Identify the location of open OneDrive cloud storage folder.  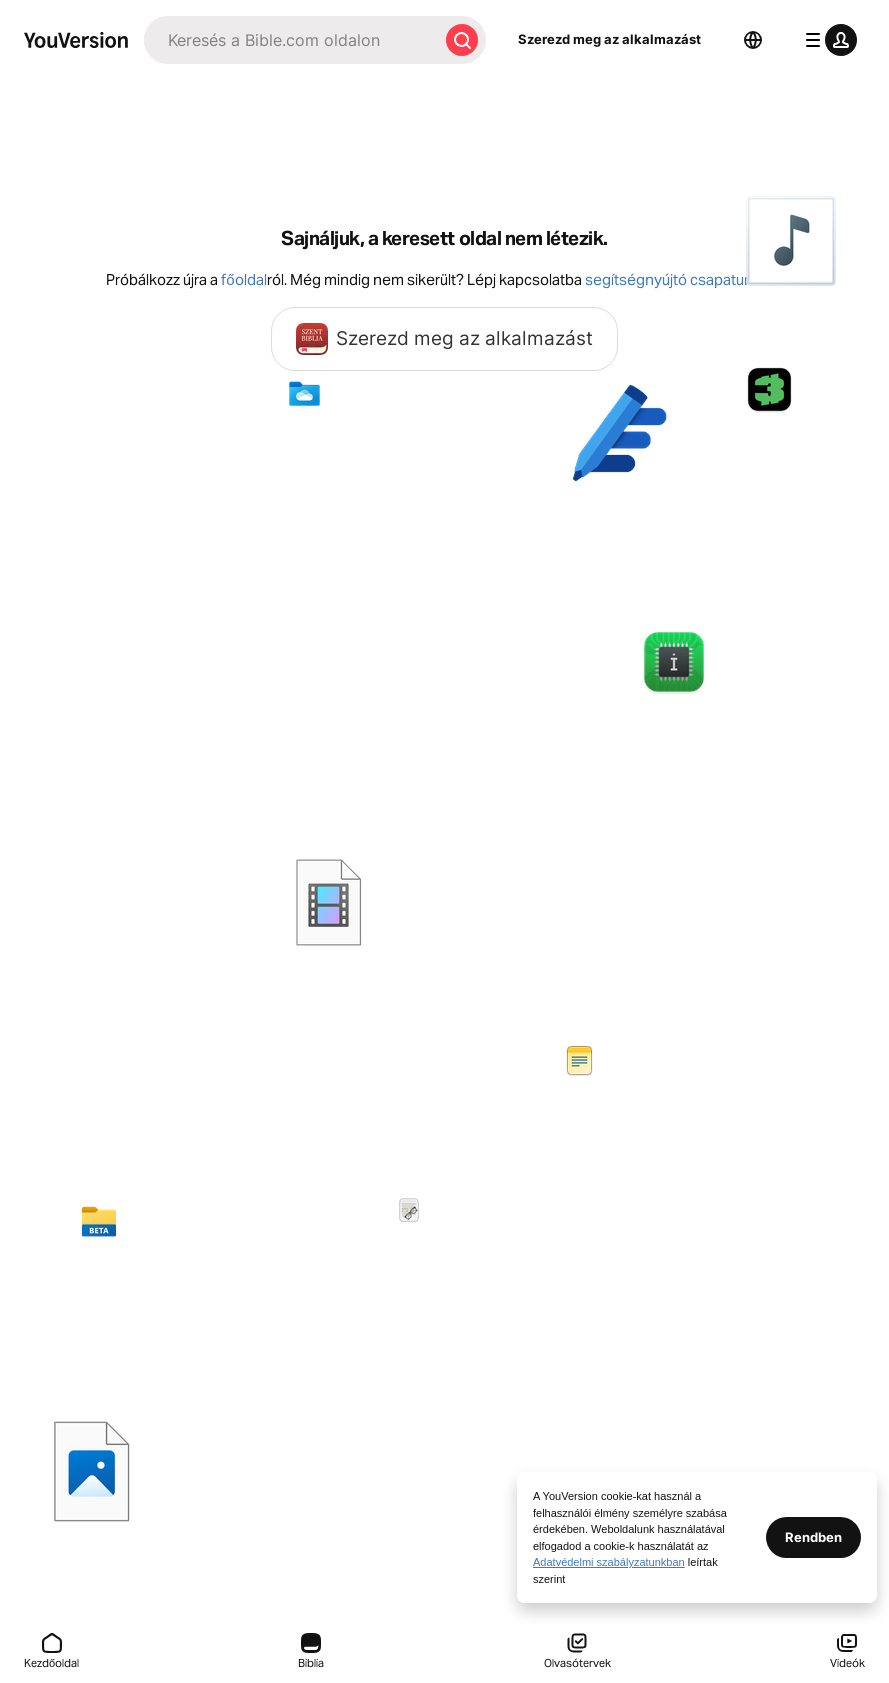
(304, 394).